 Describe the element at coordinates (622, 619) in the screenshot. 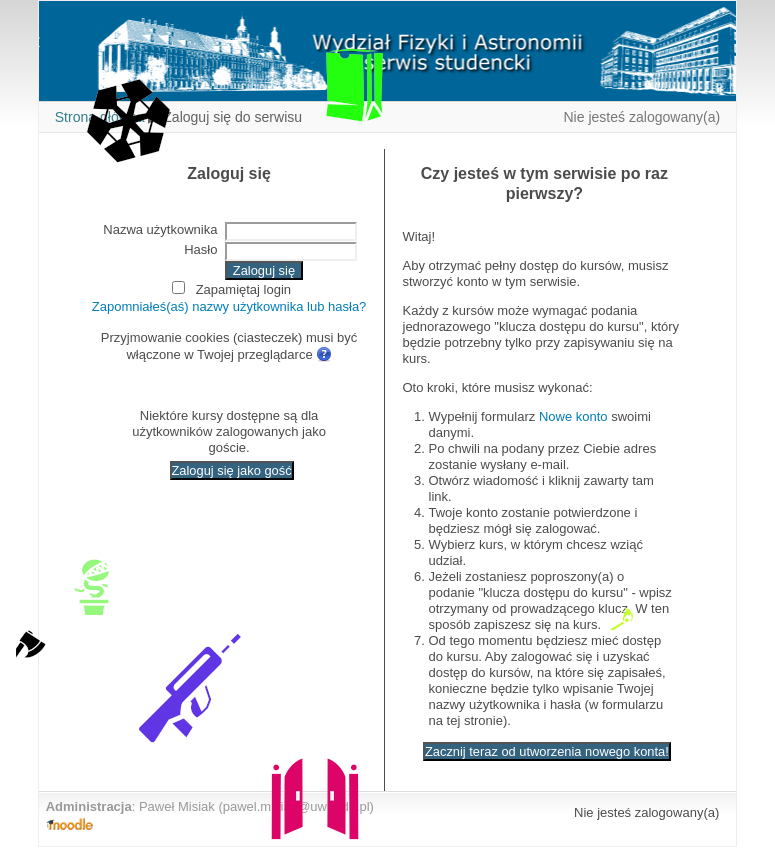

I see `ignite or start a fire feature` at that location.